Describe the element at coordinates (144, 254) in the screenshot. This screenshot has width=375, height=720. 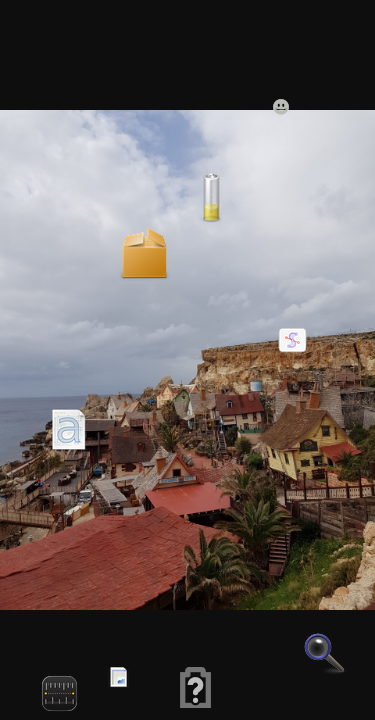
I see `generic package or archive file type` at that location.